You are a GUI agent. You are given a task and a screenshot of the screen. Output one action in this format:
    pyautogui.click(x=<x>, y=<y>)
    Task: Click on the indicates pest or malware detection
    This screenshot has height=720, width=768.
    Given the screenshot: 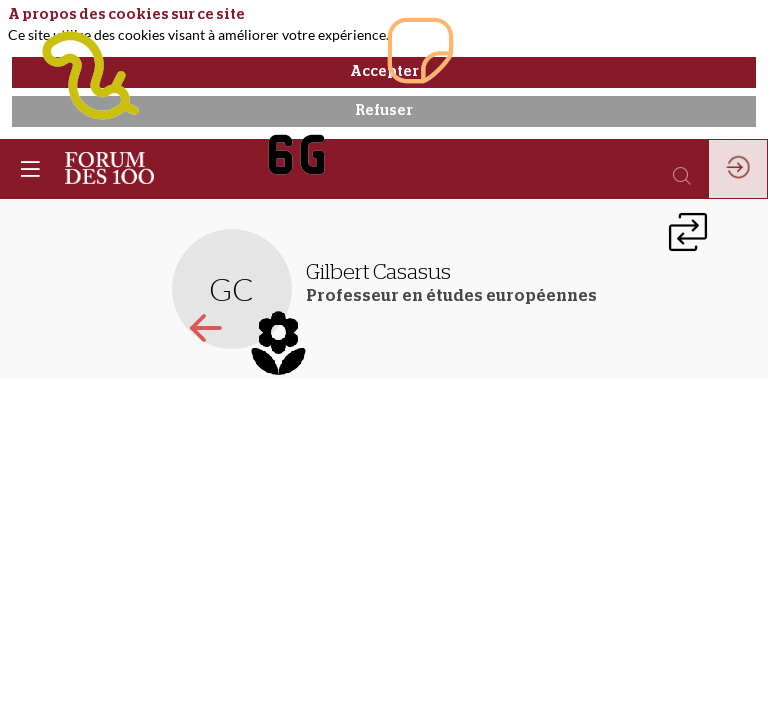 What is the action you would take?
    pyautogui.click(x=90, y=75)
    